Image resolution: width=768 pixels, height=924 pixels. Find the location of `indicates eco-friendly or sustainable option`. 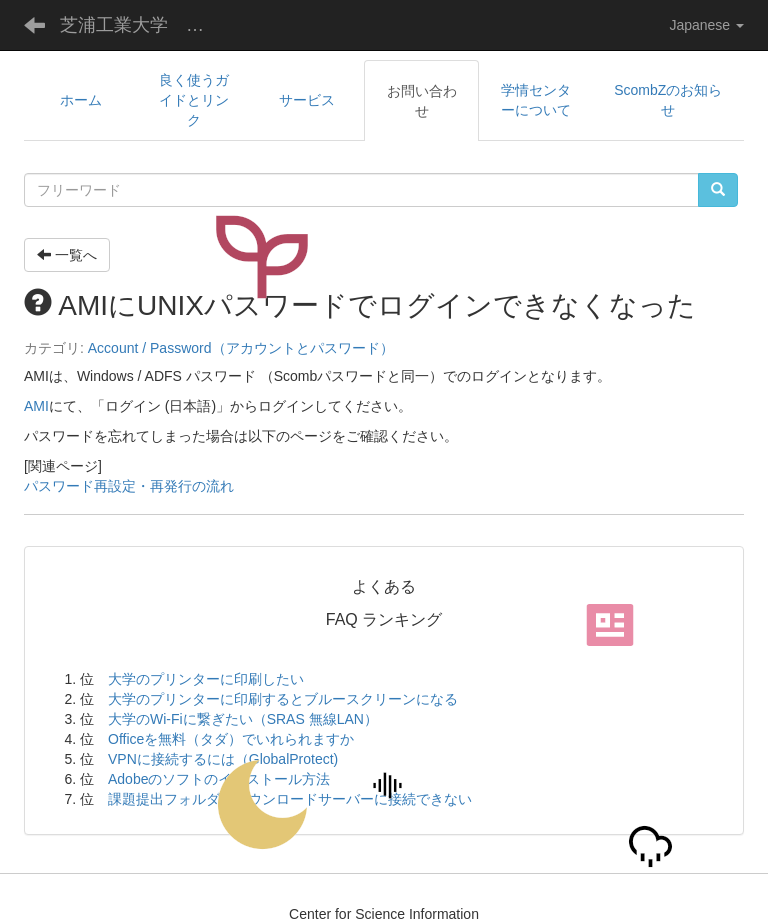

indicates eco-friendly or sustainable option is located at coordinates (262, 257).